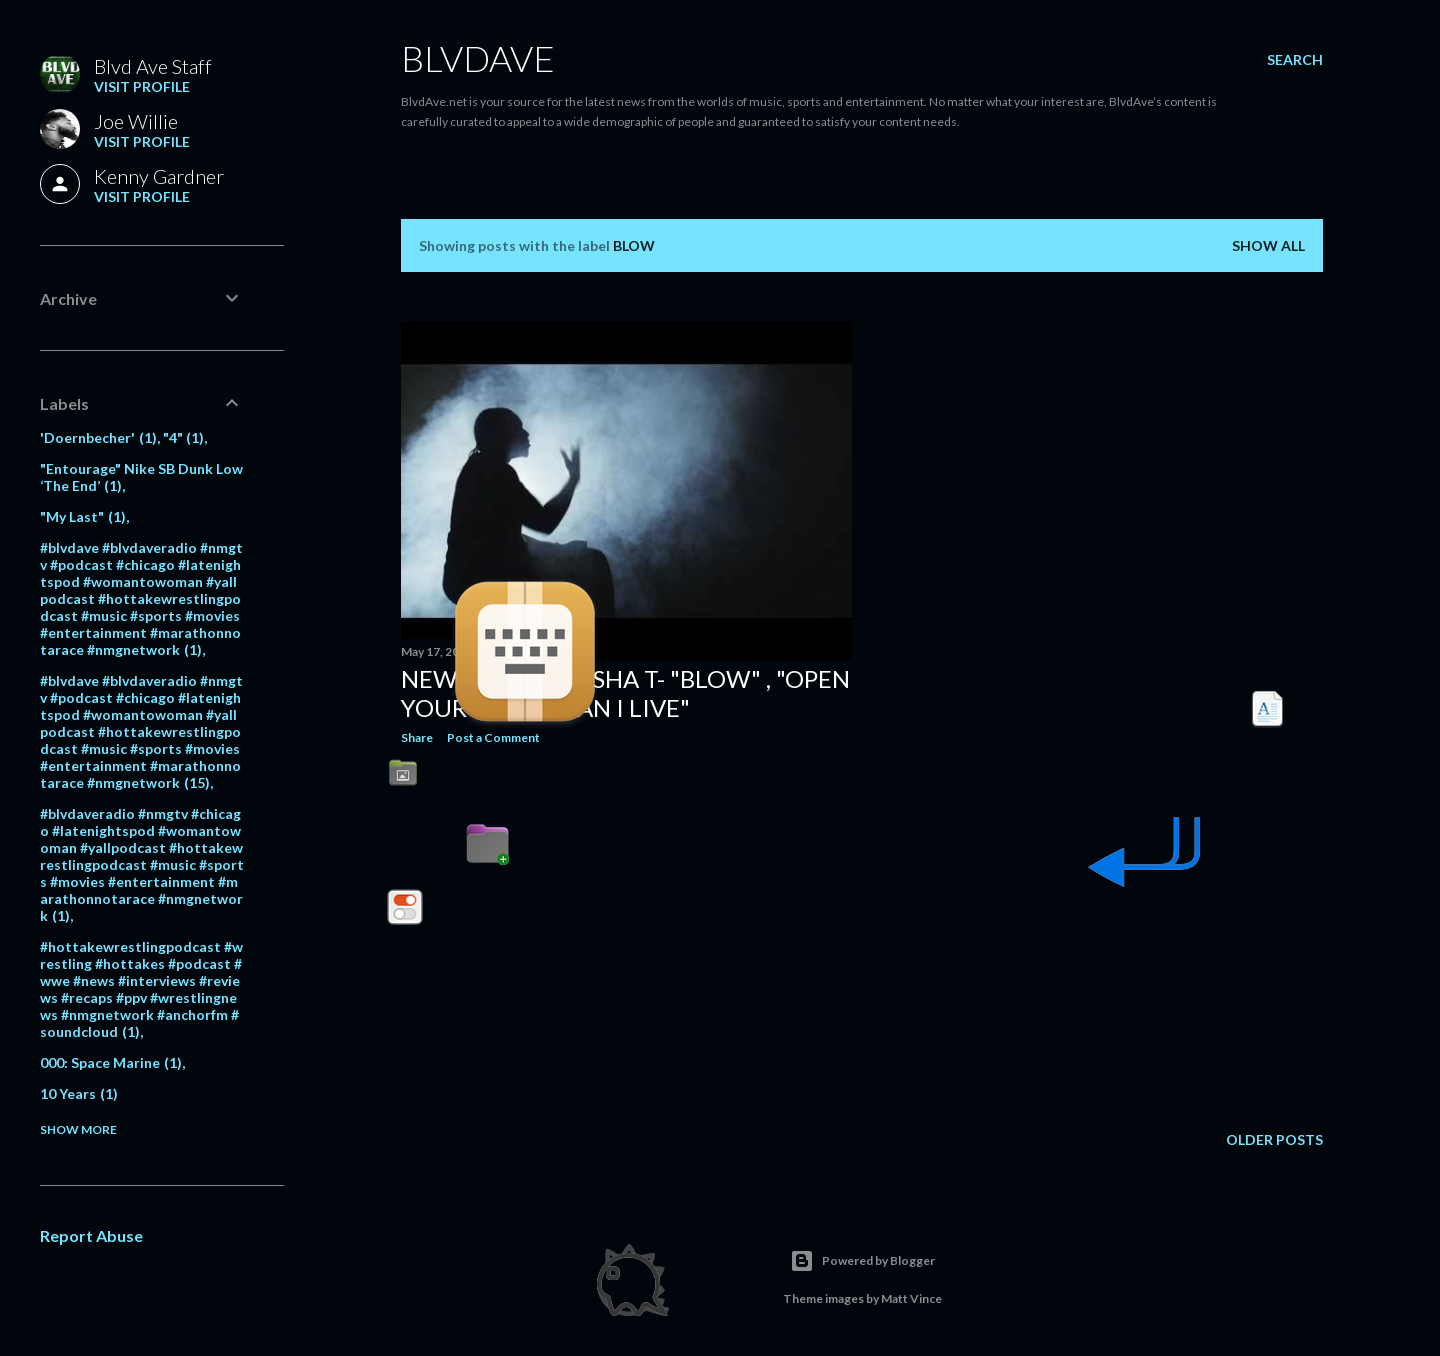 This screenshot has width=1440, height=1356. Describe the element at coordinates (405, 907) in the screenshot. I see `open gnome tweaks to customize system settings` at that location.